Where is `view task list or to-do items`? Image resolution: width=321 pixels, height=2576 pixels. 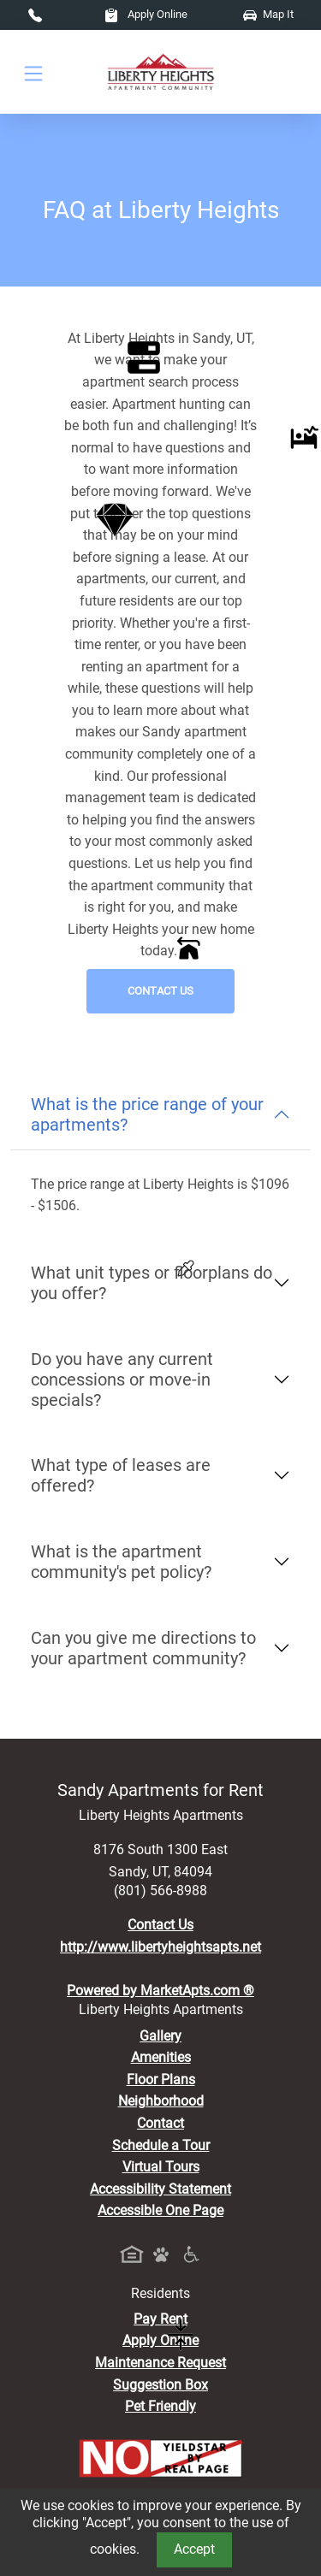
view task list or to-do items is located at coordinates (144, 357).